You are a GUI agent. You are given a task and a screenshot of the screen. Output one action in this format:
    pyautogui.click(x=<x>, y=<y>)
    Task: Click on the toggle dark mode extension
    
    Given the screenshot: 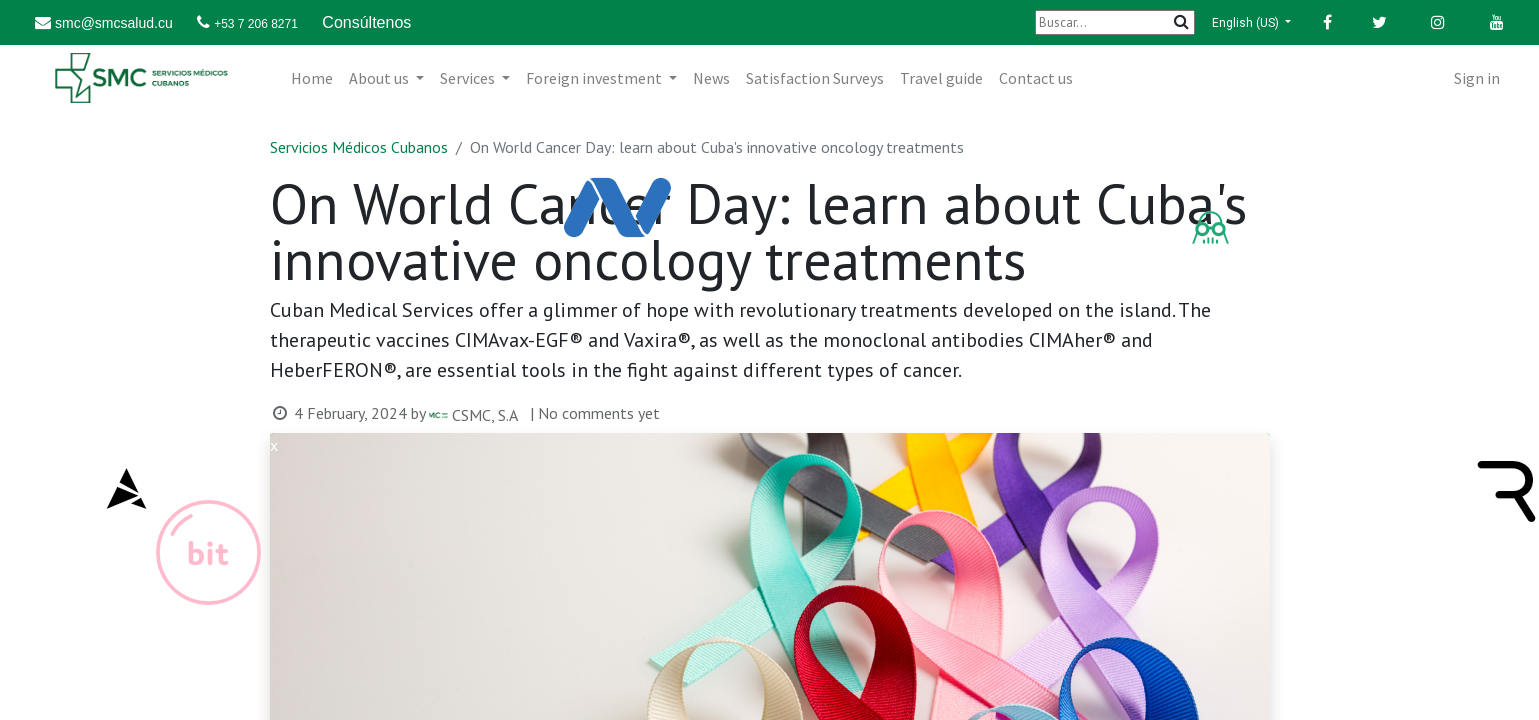 What is the action you would take?
    pyautogui.click(x=1210, y=227)
    